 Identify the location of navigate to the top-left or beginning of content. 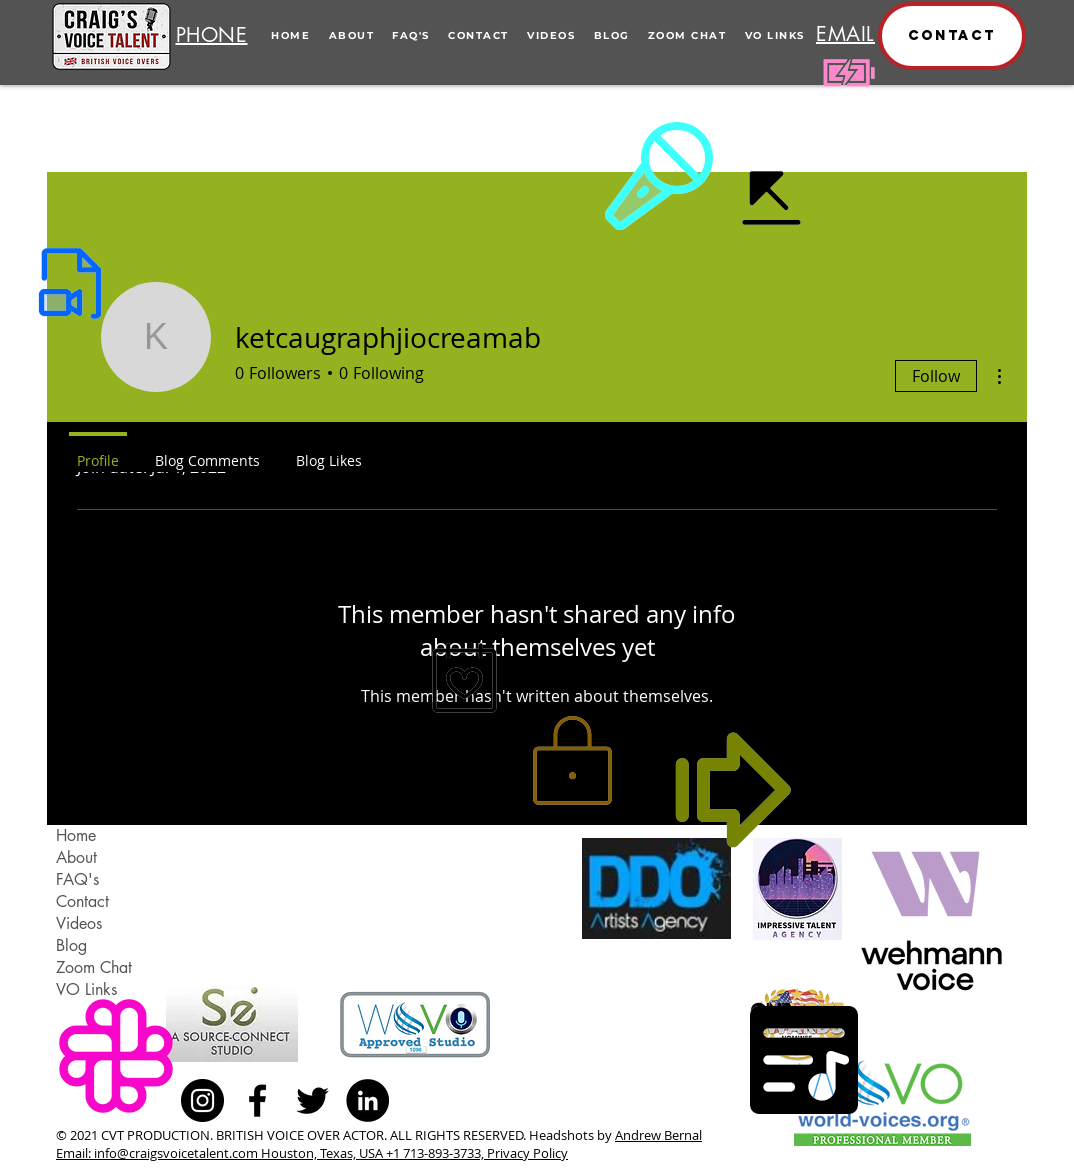
(769, 198).